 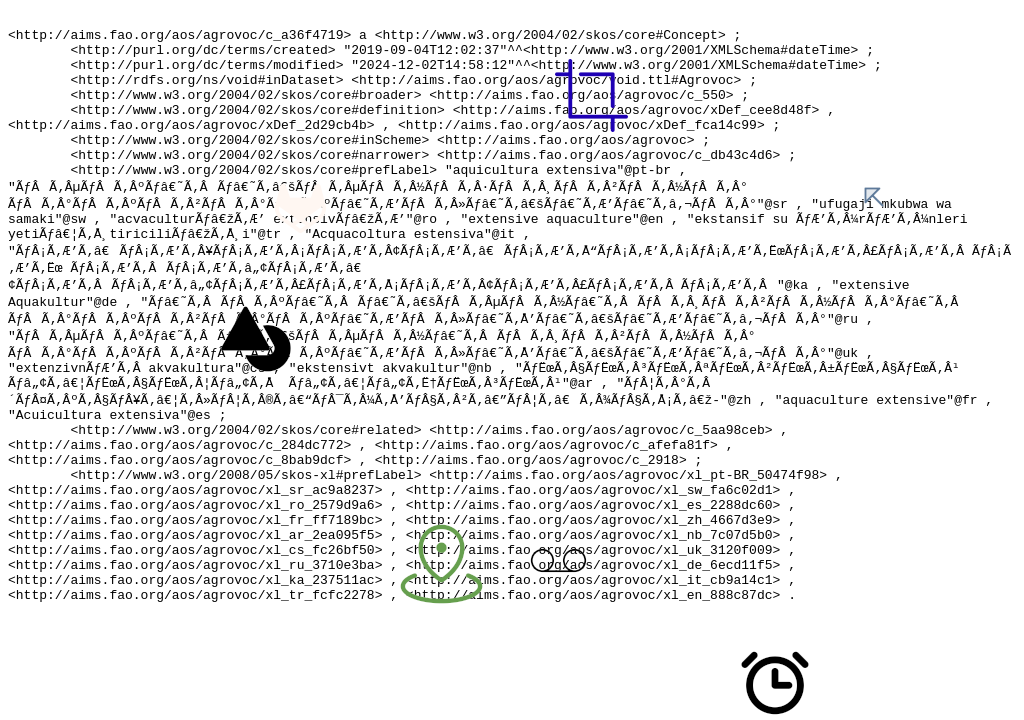 I want to click on access voicemail messages, so click(x=558, y=560).